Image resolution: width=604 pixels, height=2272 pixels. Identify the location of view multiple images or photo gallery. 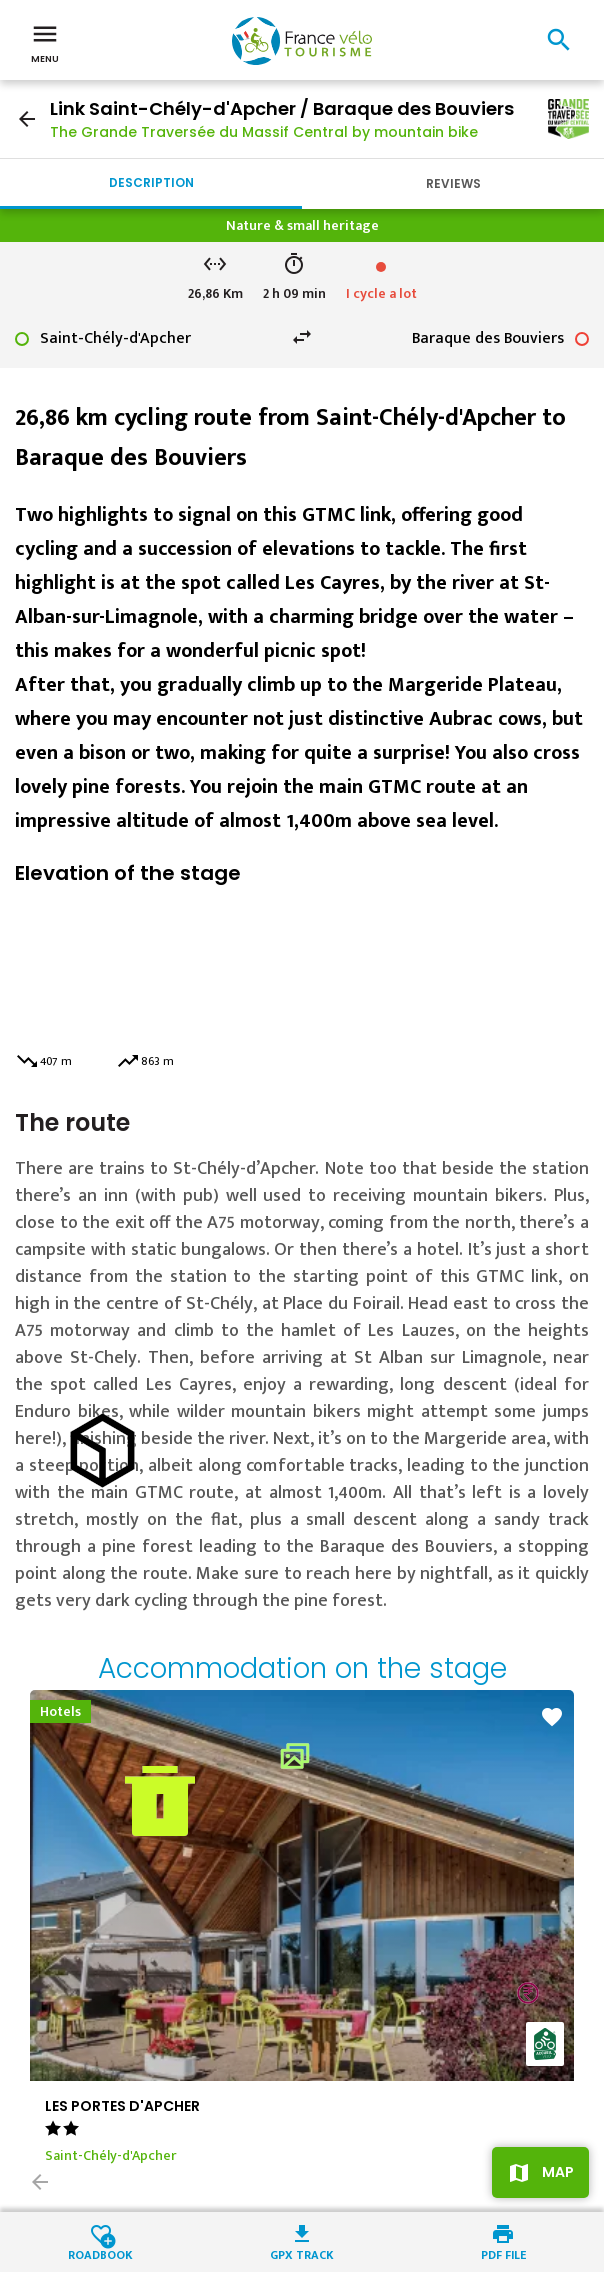
(295, 1756).